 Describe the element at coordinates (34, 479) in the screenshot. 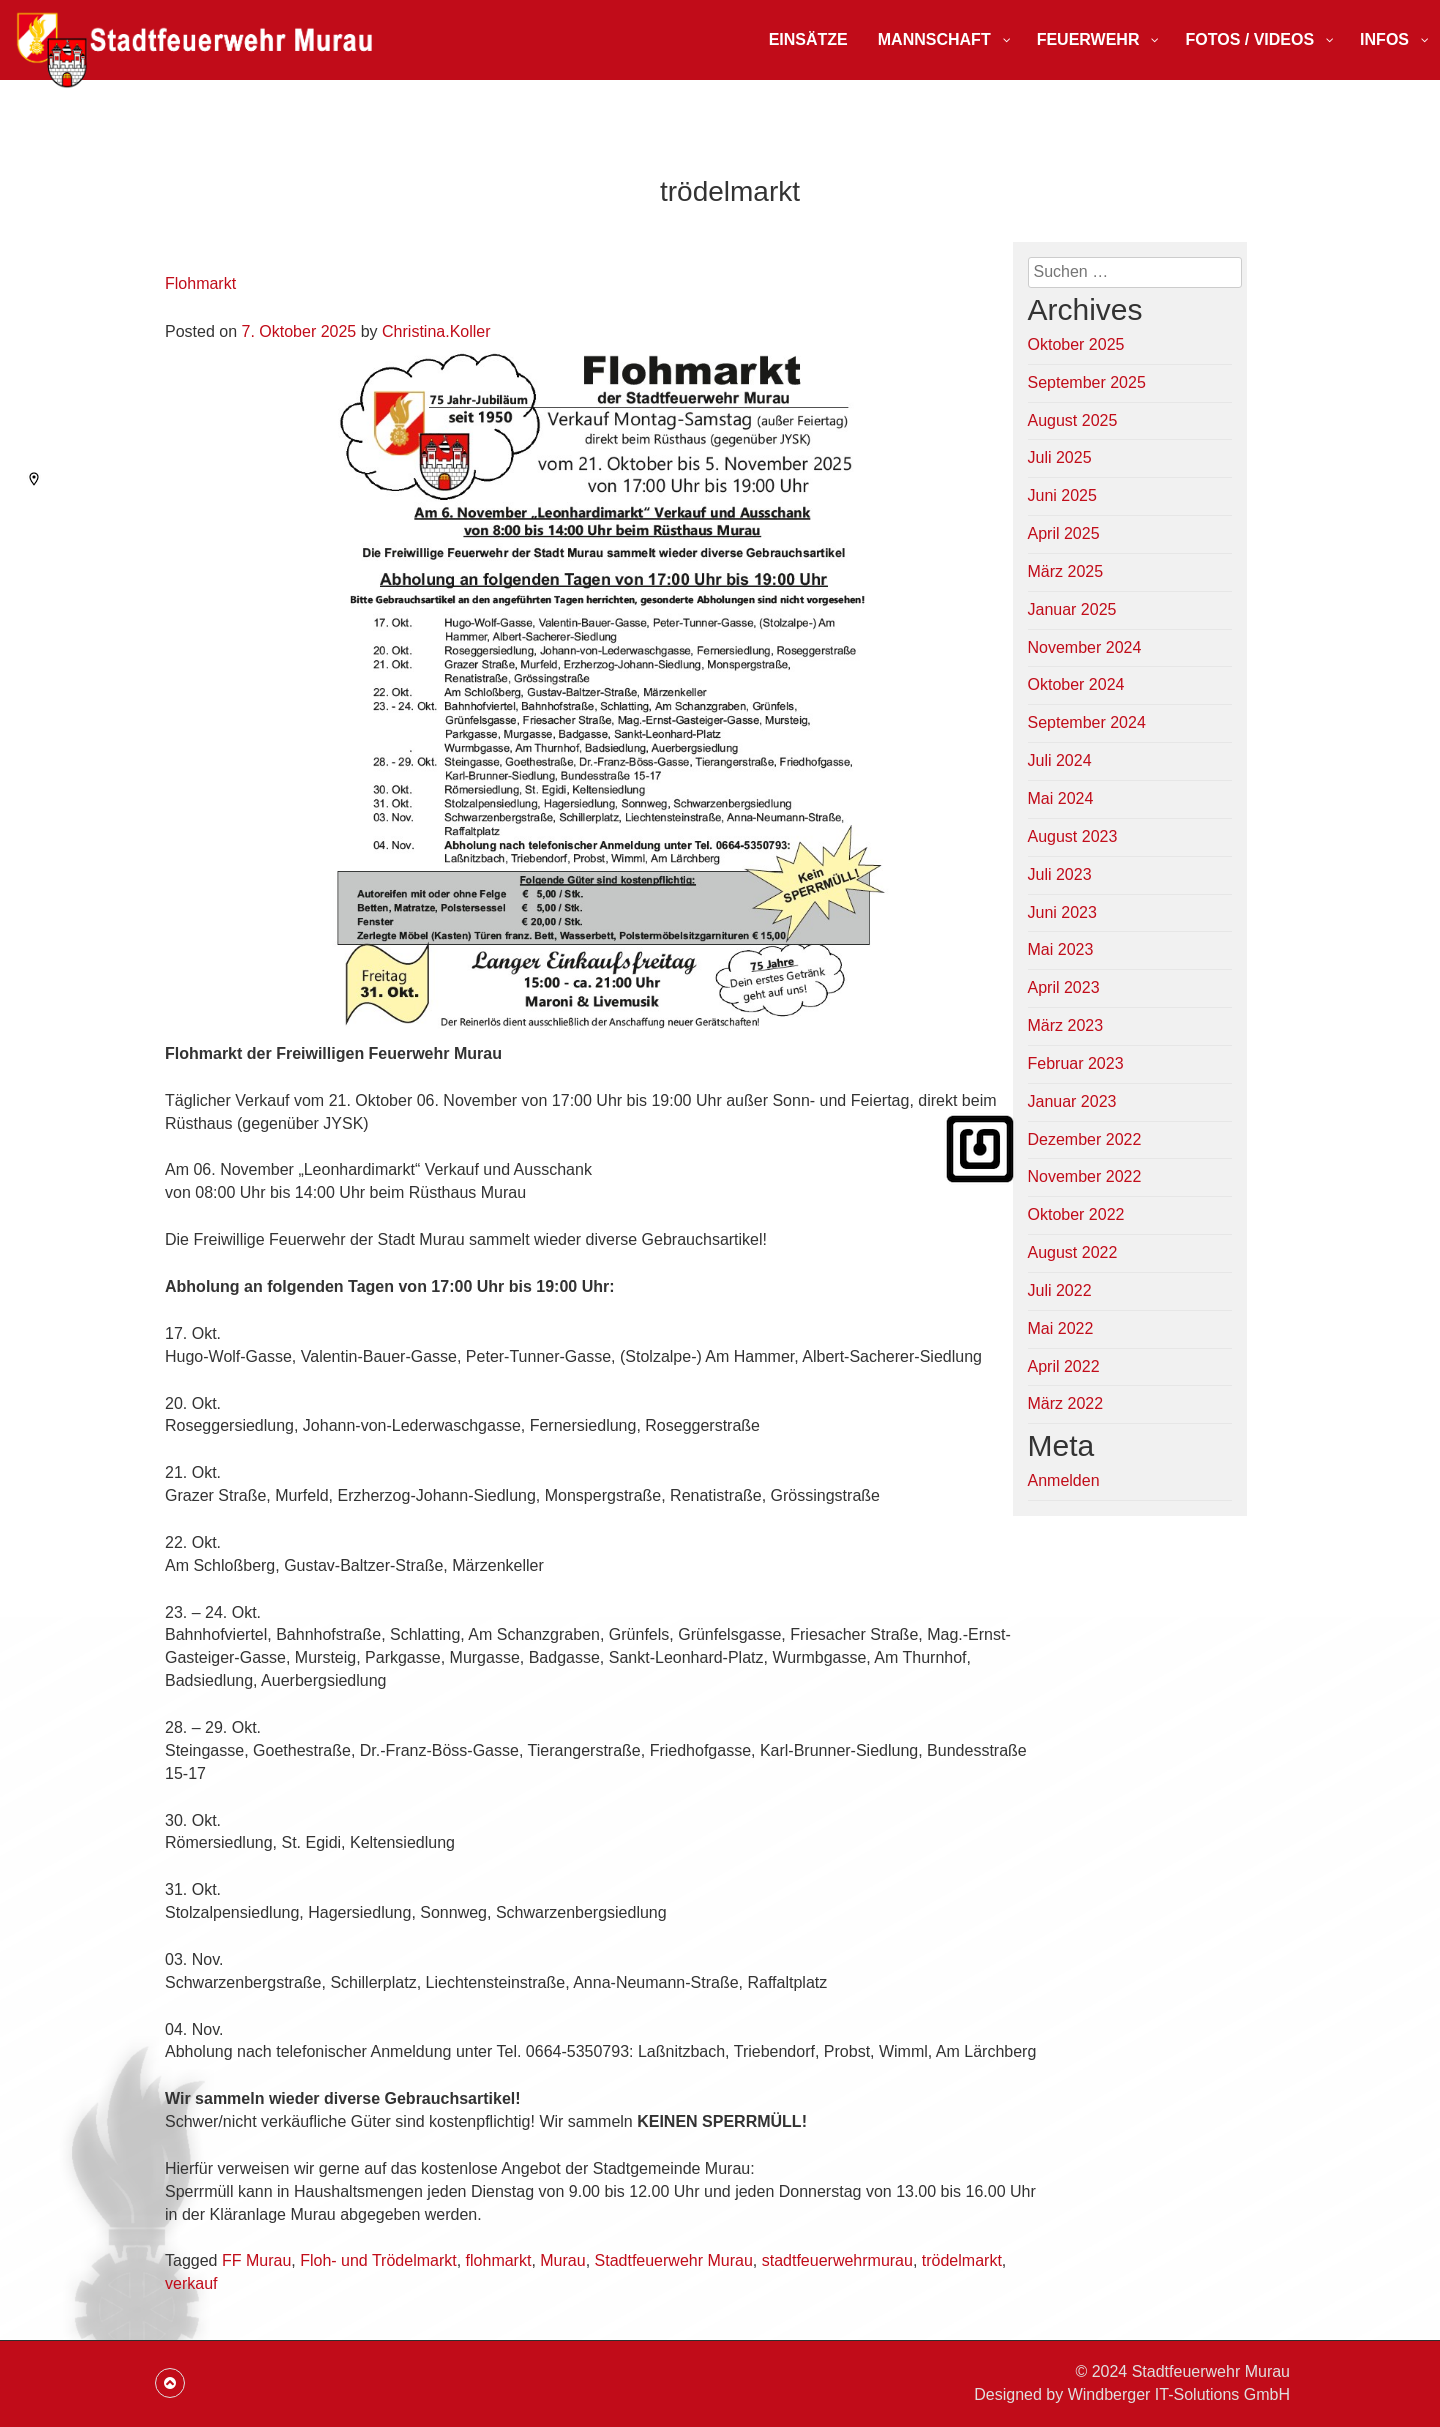

I see `view current location on map` at that location.